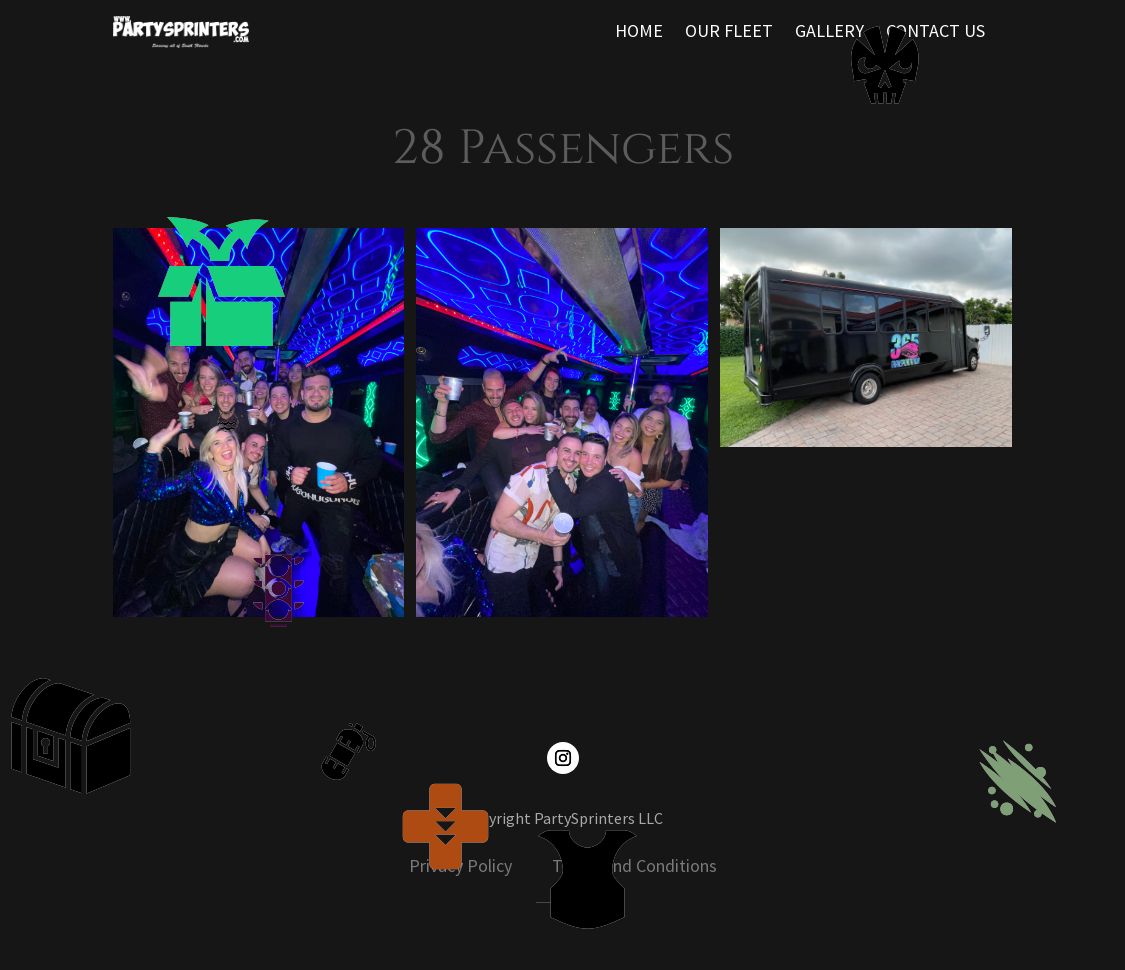 This screenshot has width=1125, height=970. I want to click on a locked or secured inventory chest, so click(71, 737).